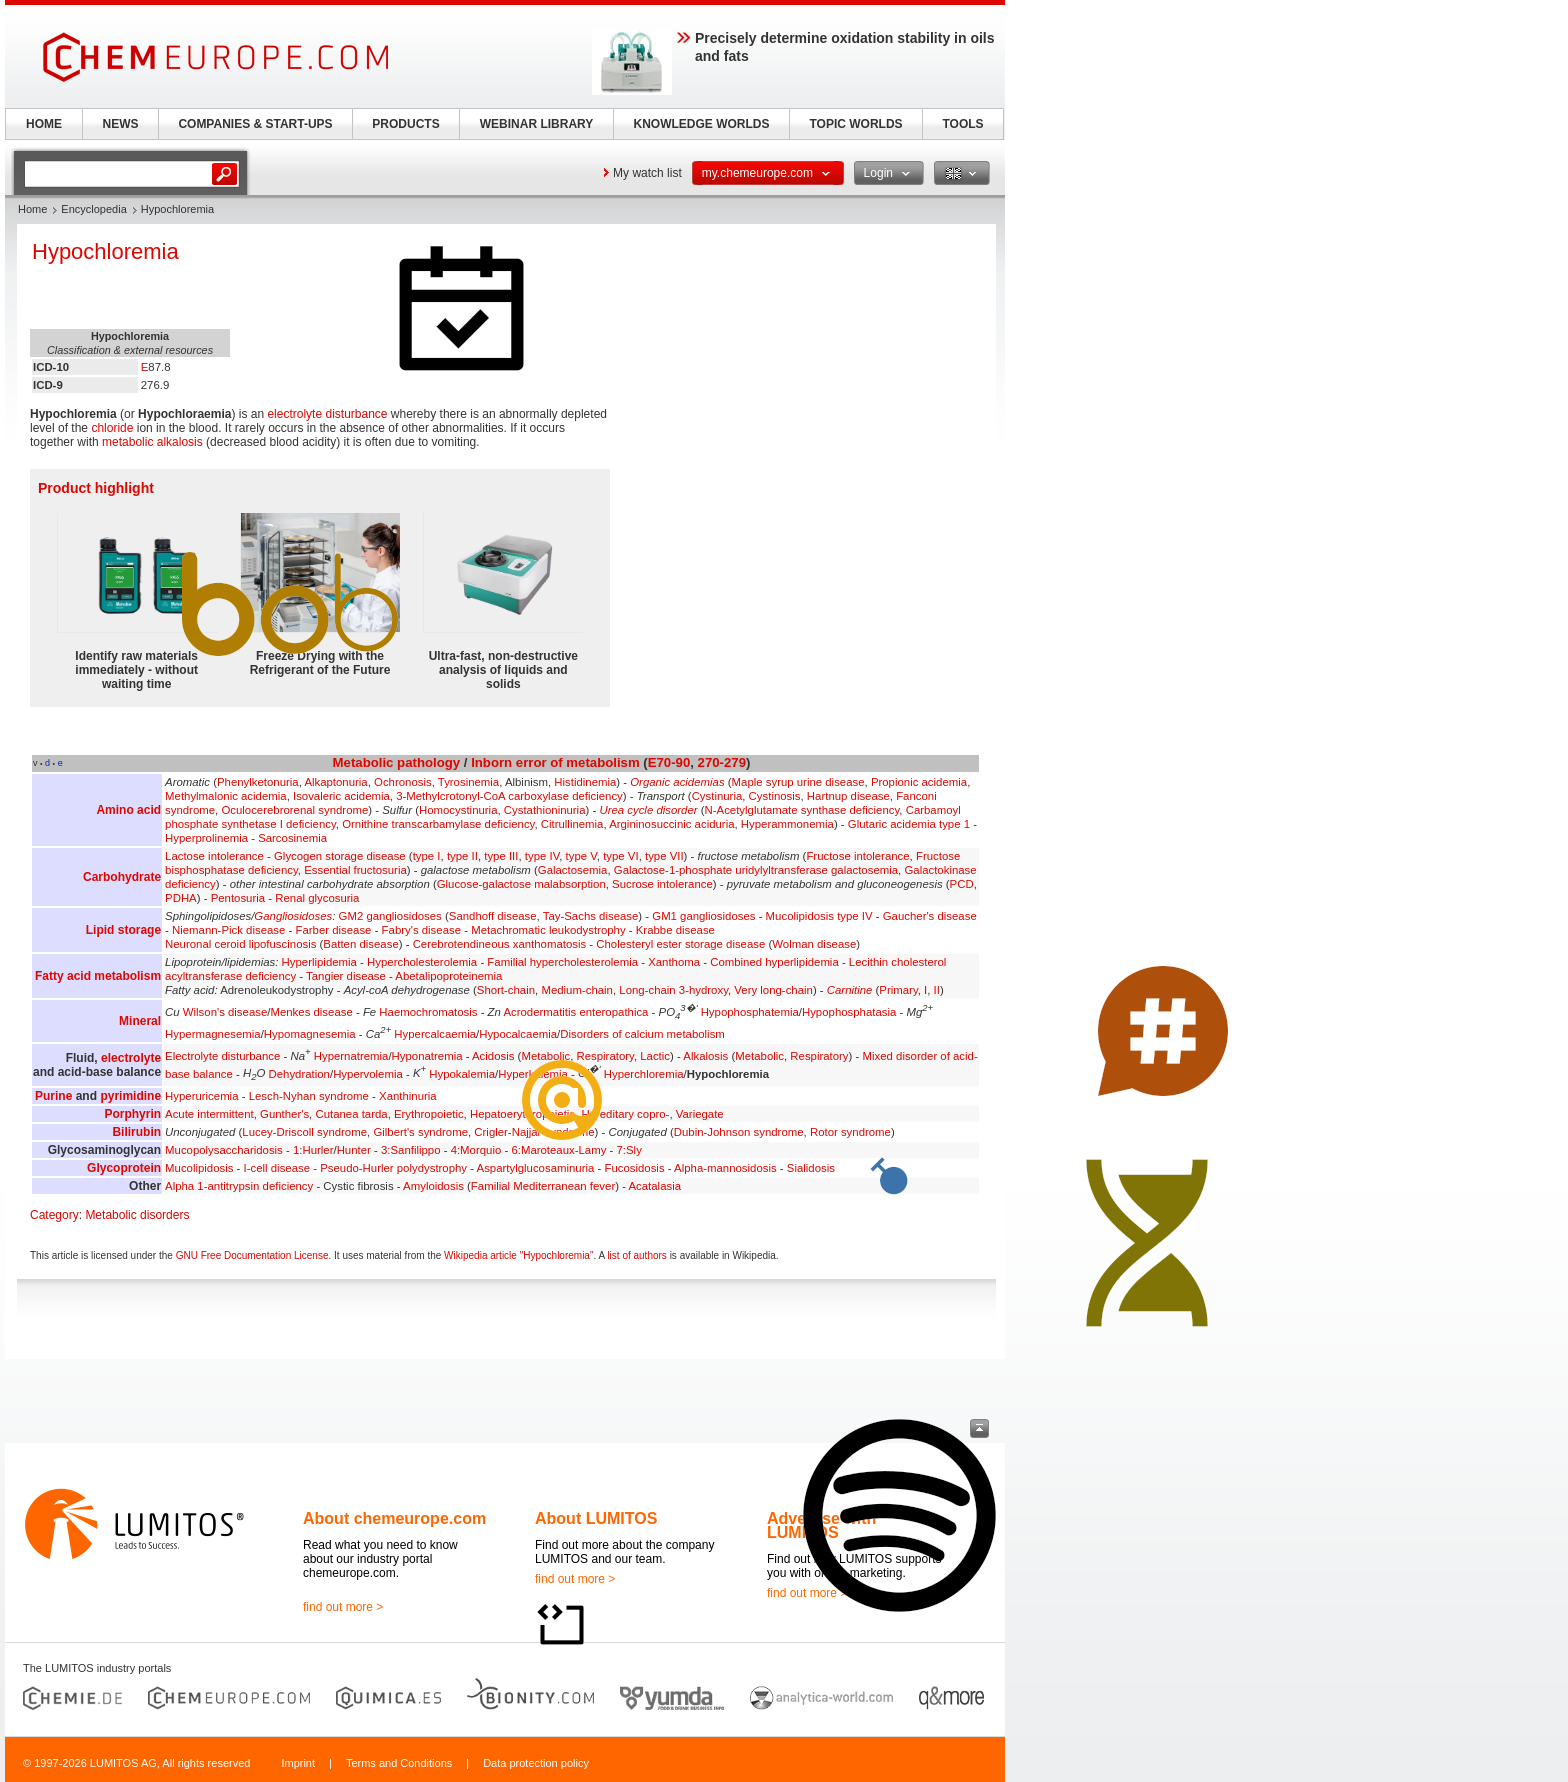 Image resolution: width=1568 pixels, height=1782 pixels. I want to click on access genetic or DNA-related information, so click(1147, 1243).